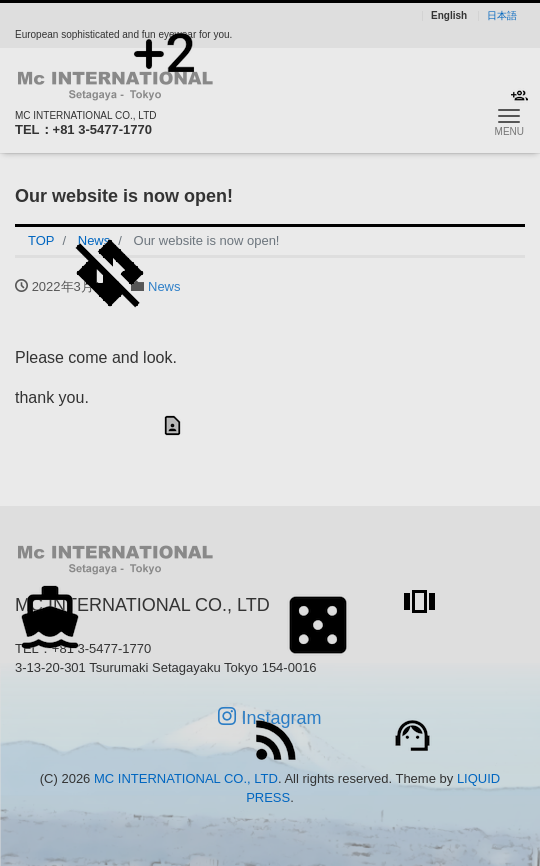 The width and height of the screenshot is (540, 866). Describe the element at coordinates (276, 739) in the screenshot. I see `subscribe to RSS feed` at that location.